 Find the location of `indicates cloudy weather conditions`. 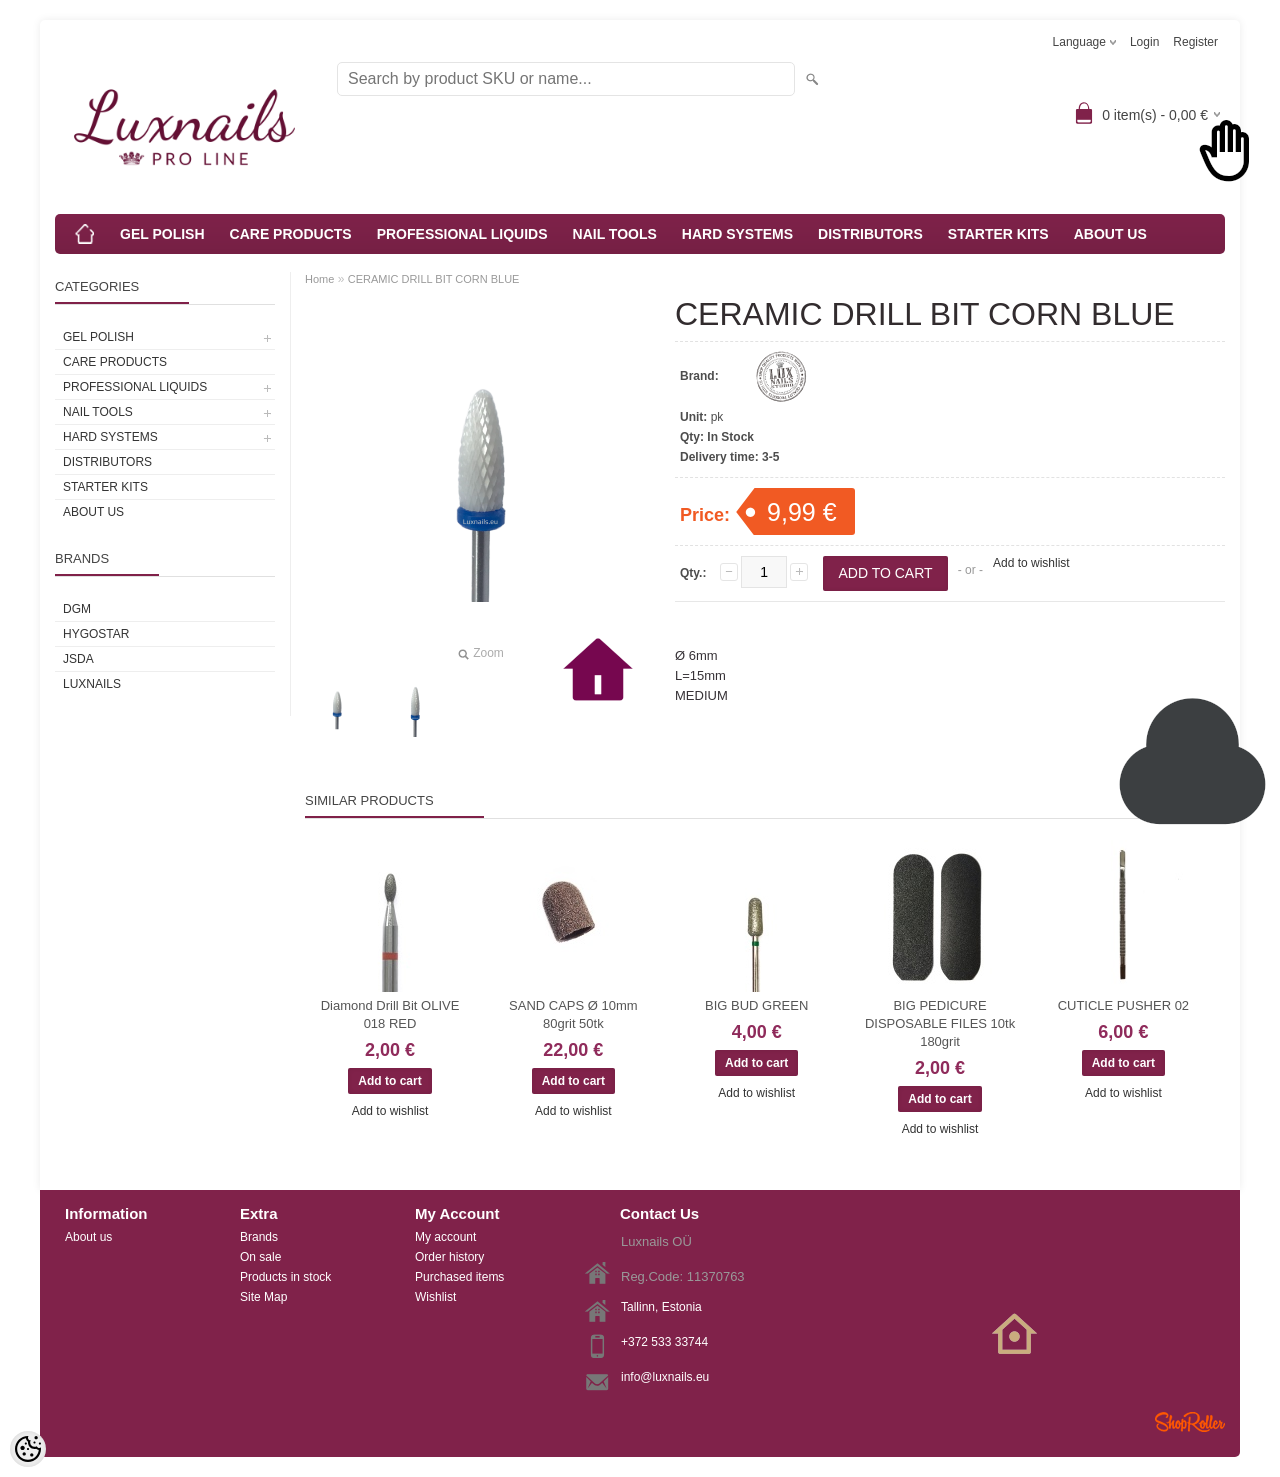

indicates cloudy weather conditions is located at coordinates (1192, 764).